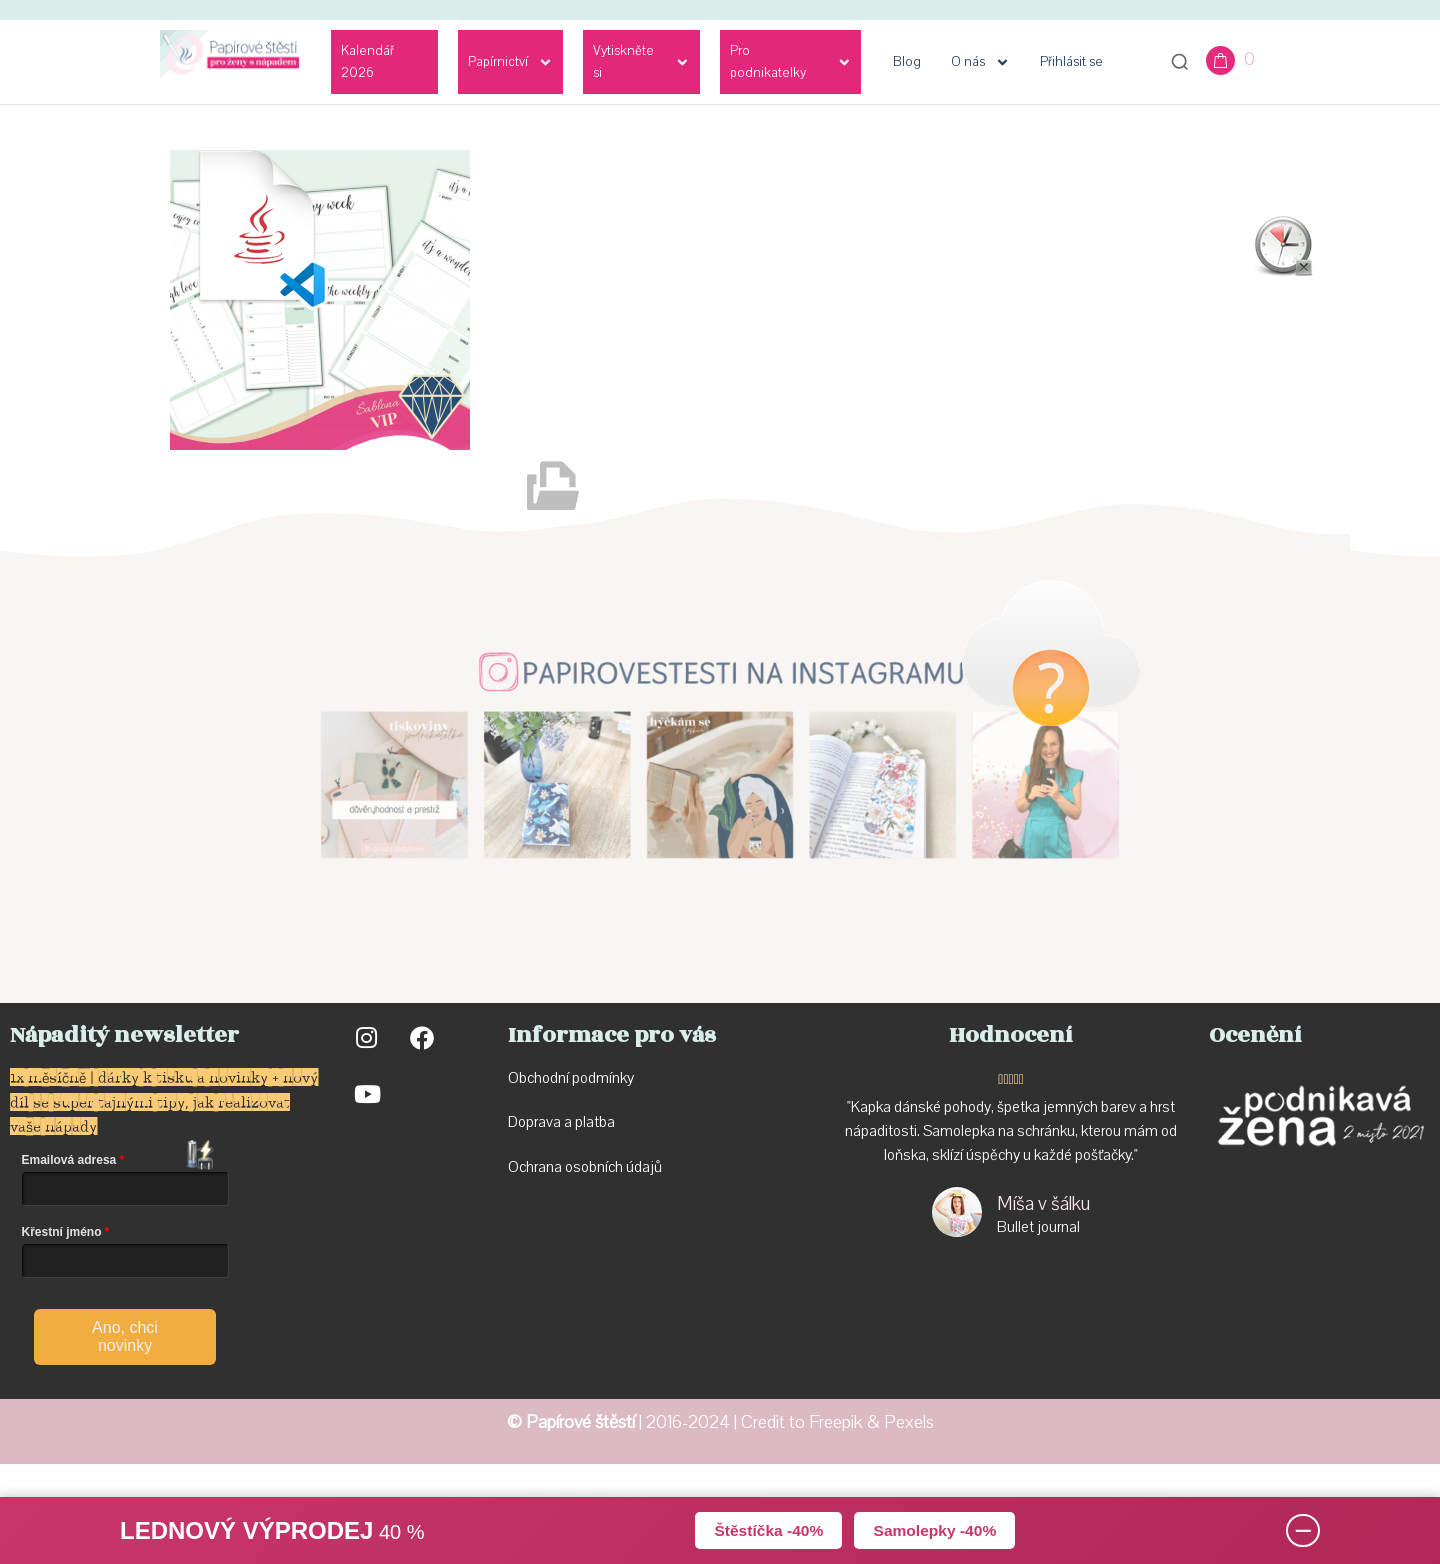 The width and height of the screenshot is (1440, 1564). I want to click on open a document from files, so click(553, 484).